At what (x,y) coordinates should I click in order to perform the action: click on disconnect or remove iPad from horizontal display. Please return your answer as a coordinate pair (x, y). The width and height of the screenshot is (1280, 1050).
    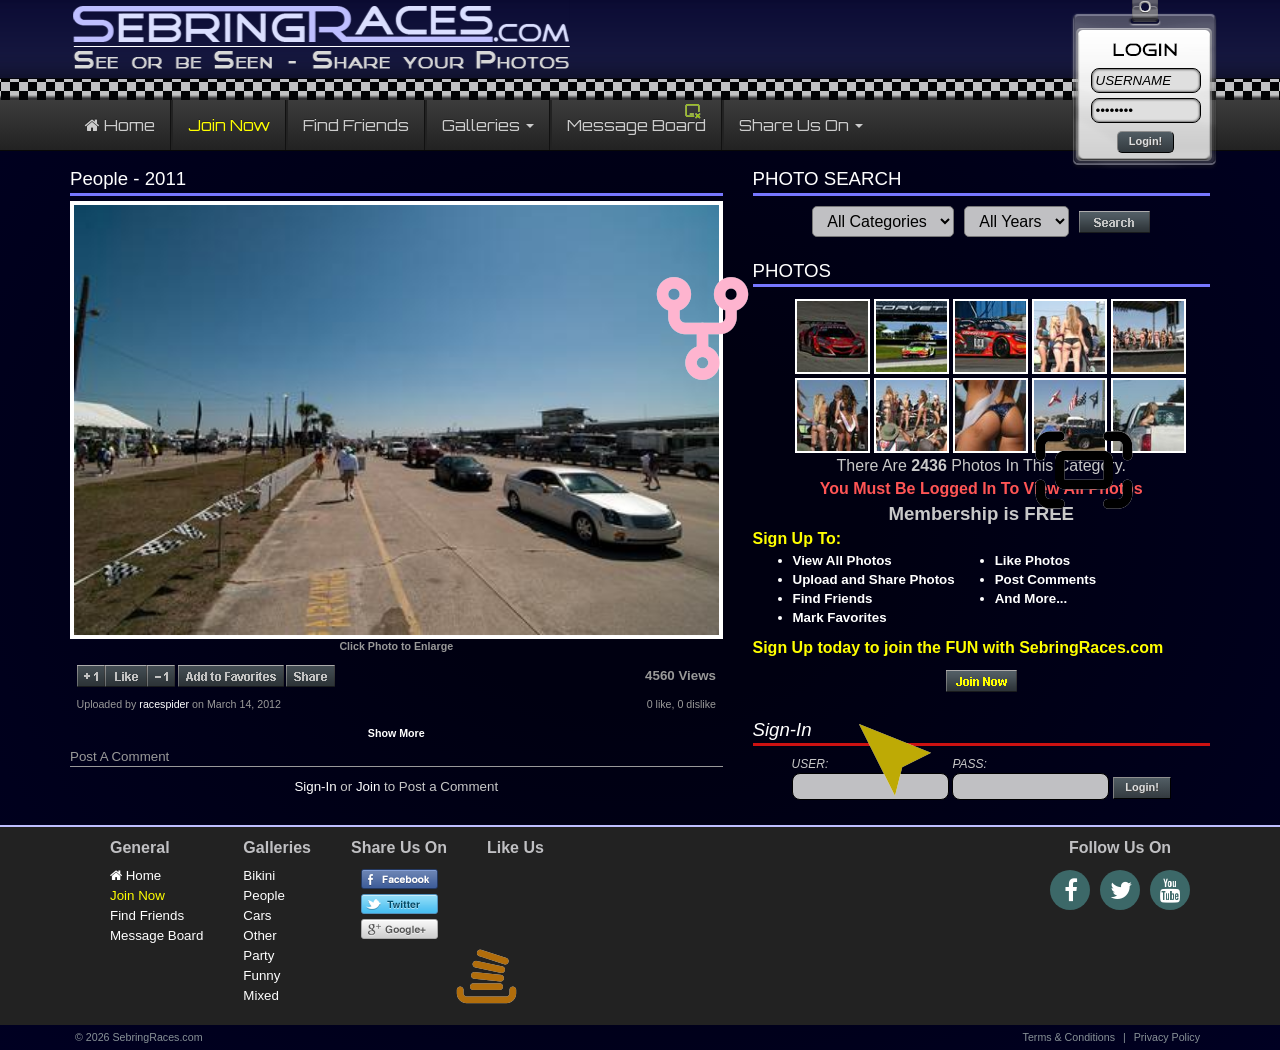
    Looking at the image, I should click on (692, 110).